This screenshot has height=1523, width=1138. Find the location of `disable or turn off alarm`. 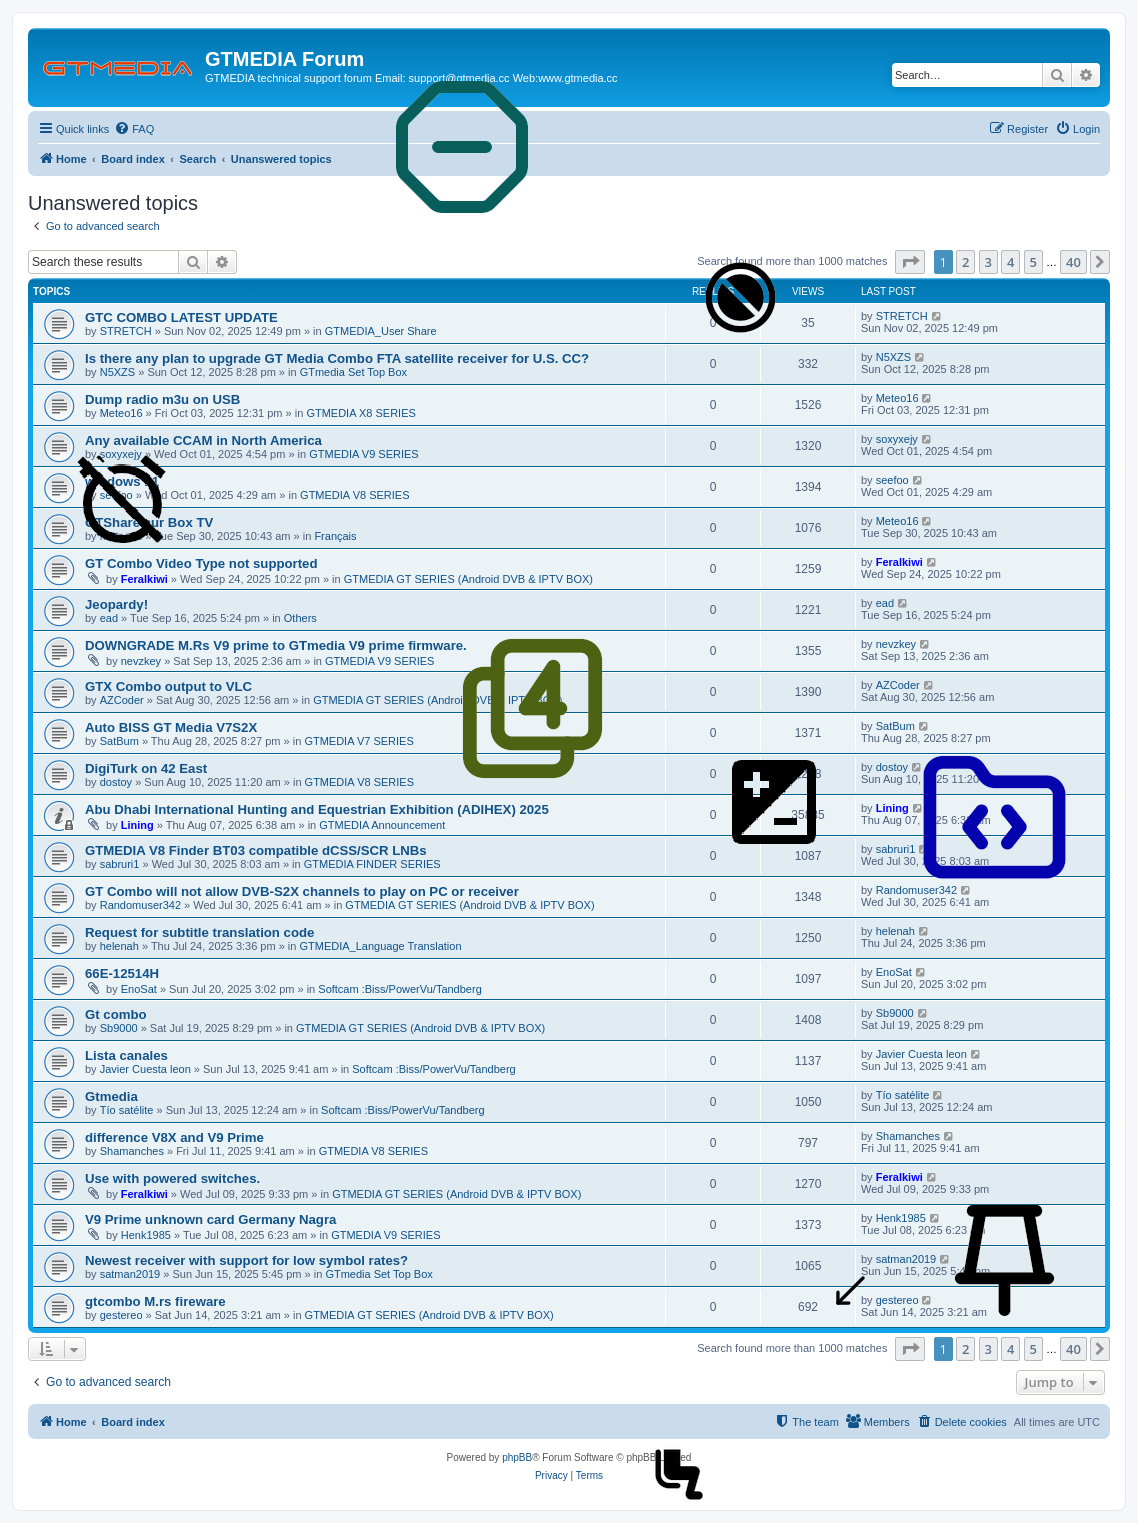

disable or turn off alarm is located at coordinates (122, 499).